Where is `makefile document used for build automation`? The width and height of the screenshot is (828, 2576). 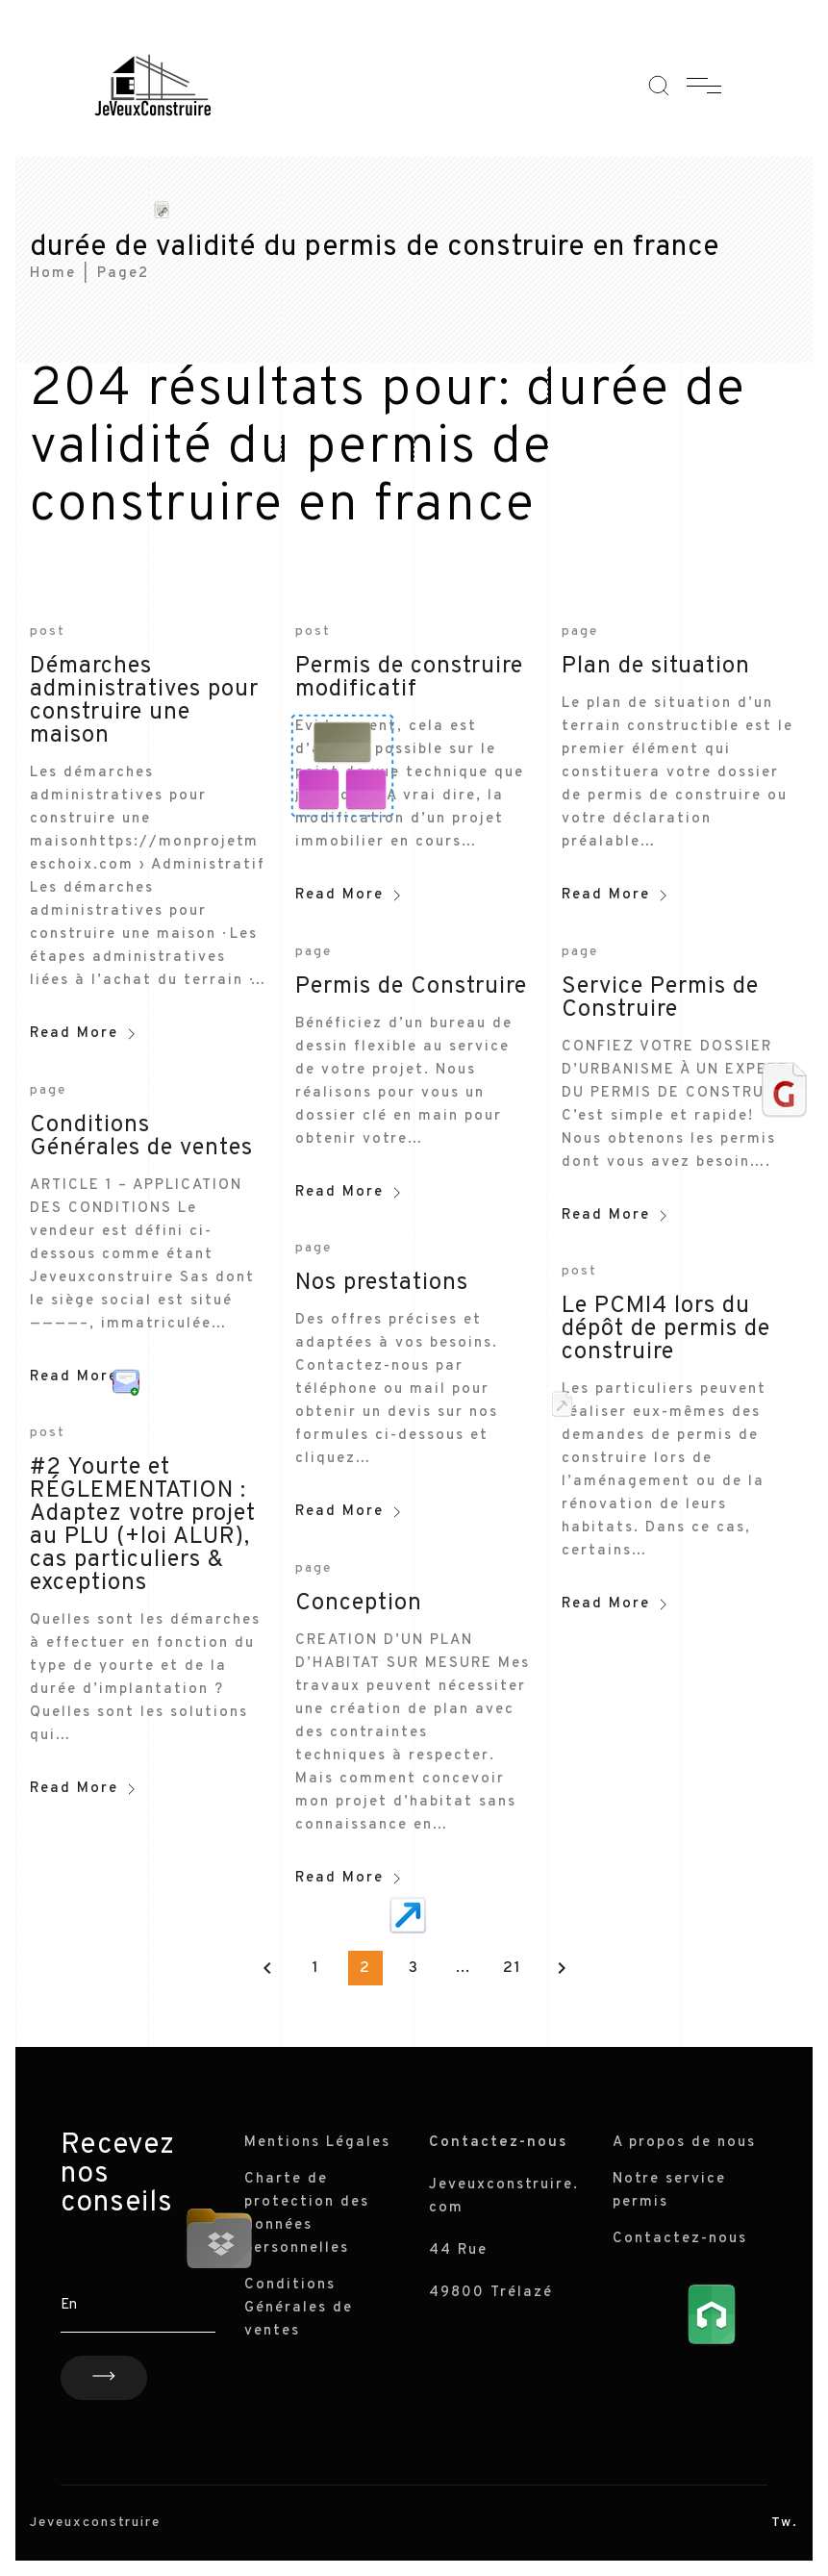
makefile document used for build automation is located at coordinates (562, 1403).